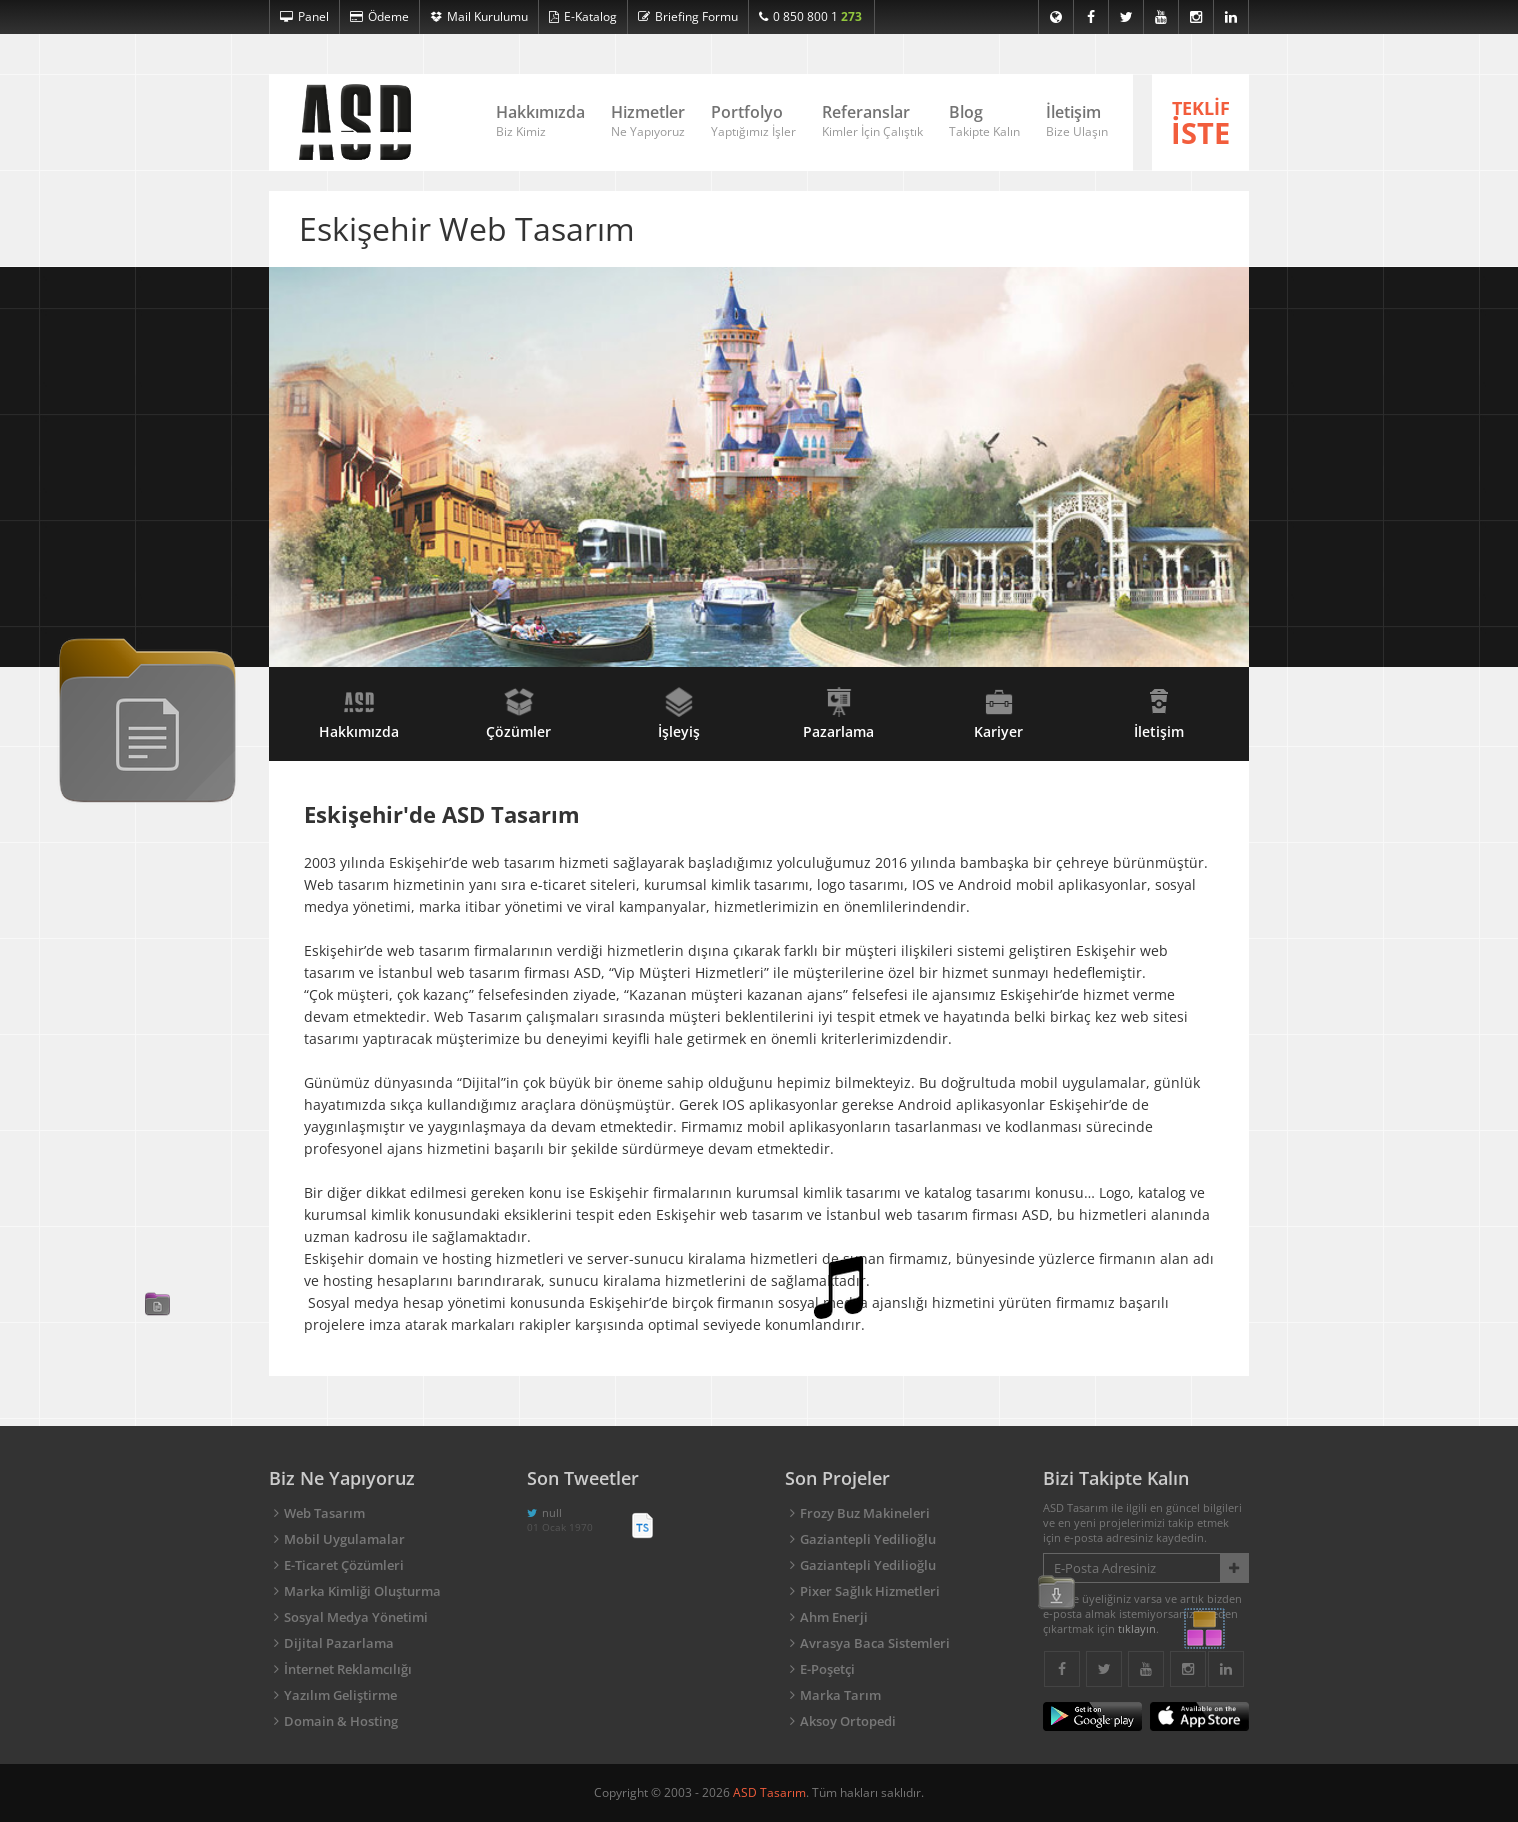  What do you see at coordinates (642, 1525) in the screenshot?
I see `a typescript source code file` at bounding box center [642, 1525].